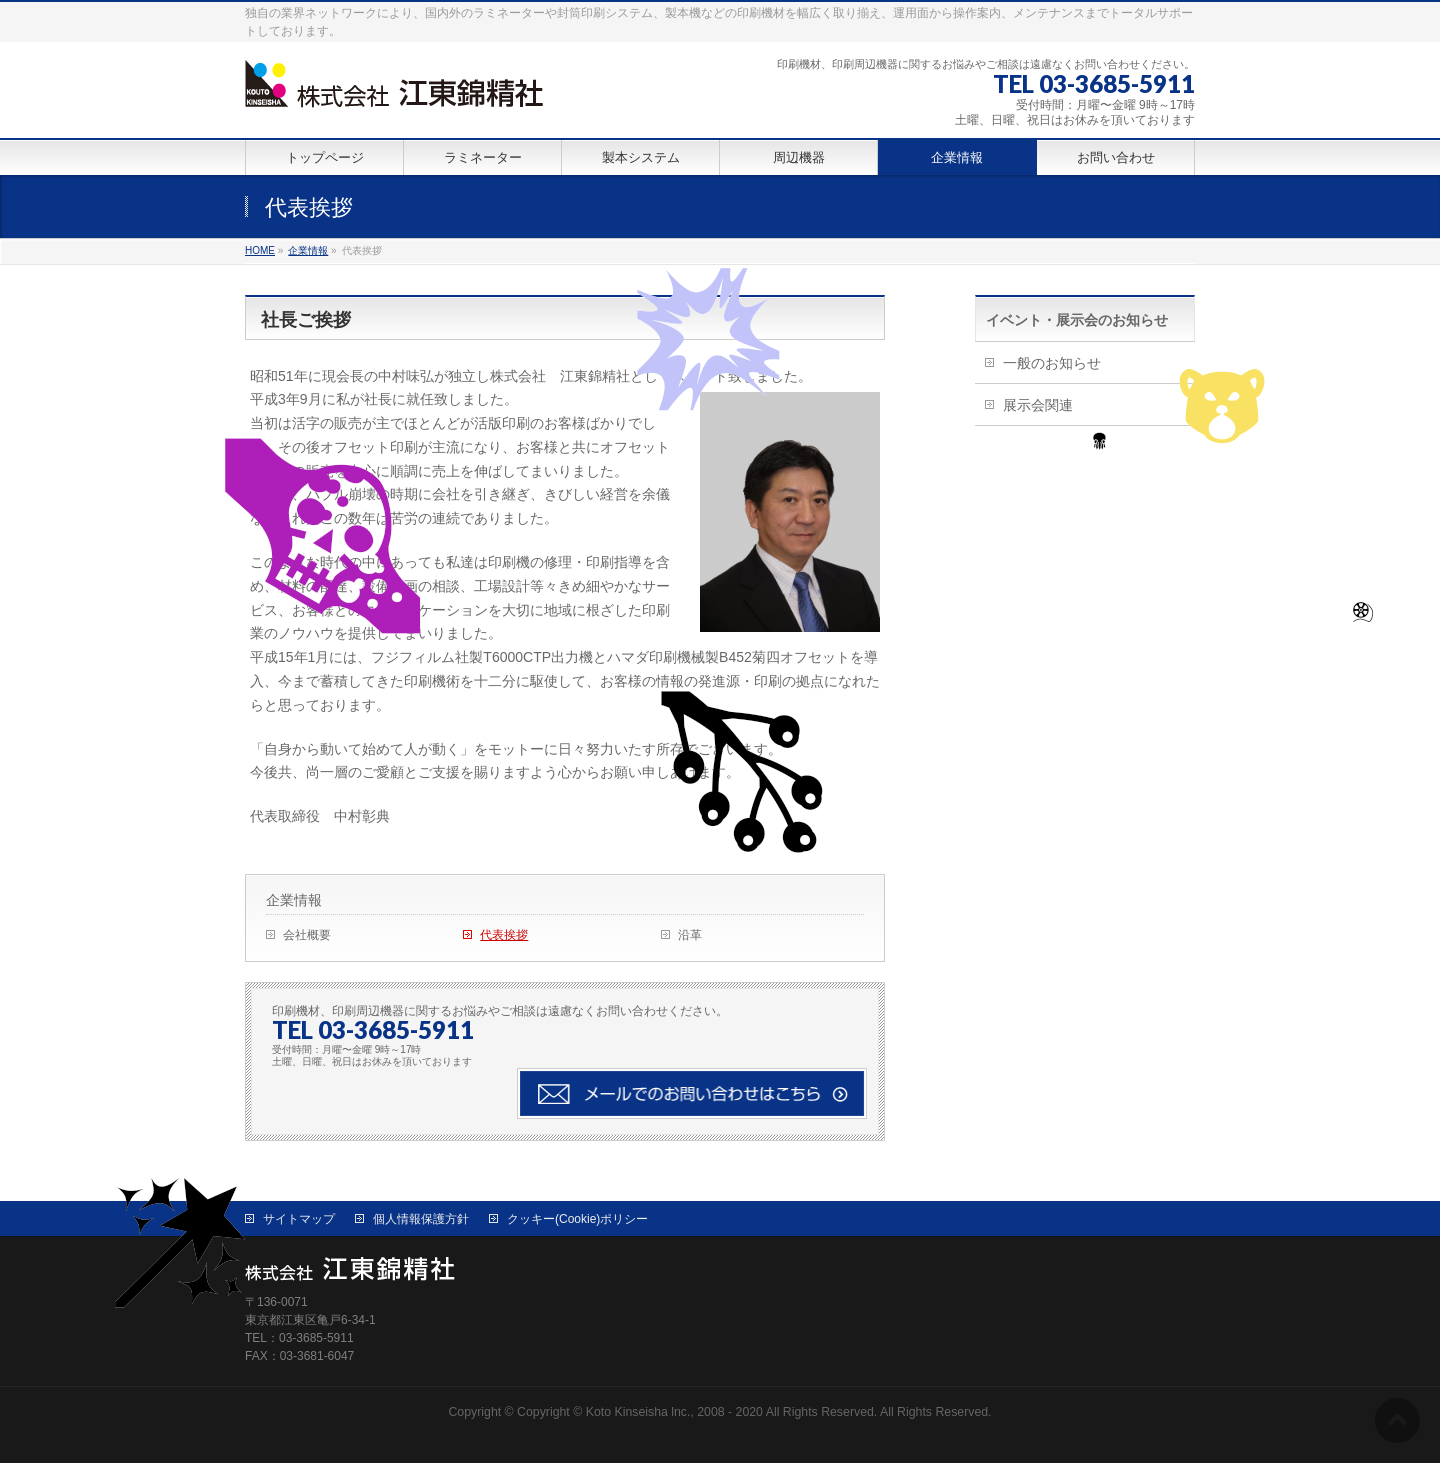 This screenshot has width=1440, height=1463. Describe the element at coordinates (1222, 406) in the screenshot. I see `represents a bear character or avatar in a game` at that location.